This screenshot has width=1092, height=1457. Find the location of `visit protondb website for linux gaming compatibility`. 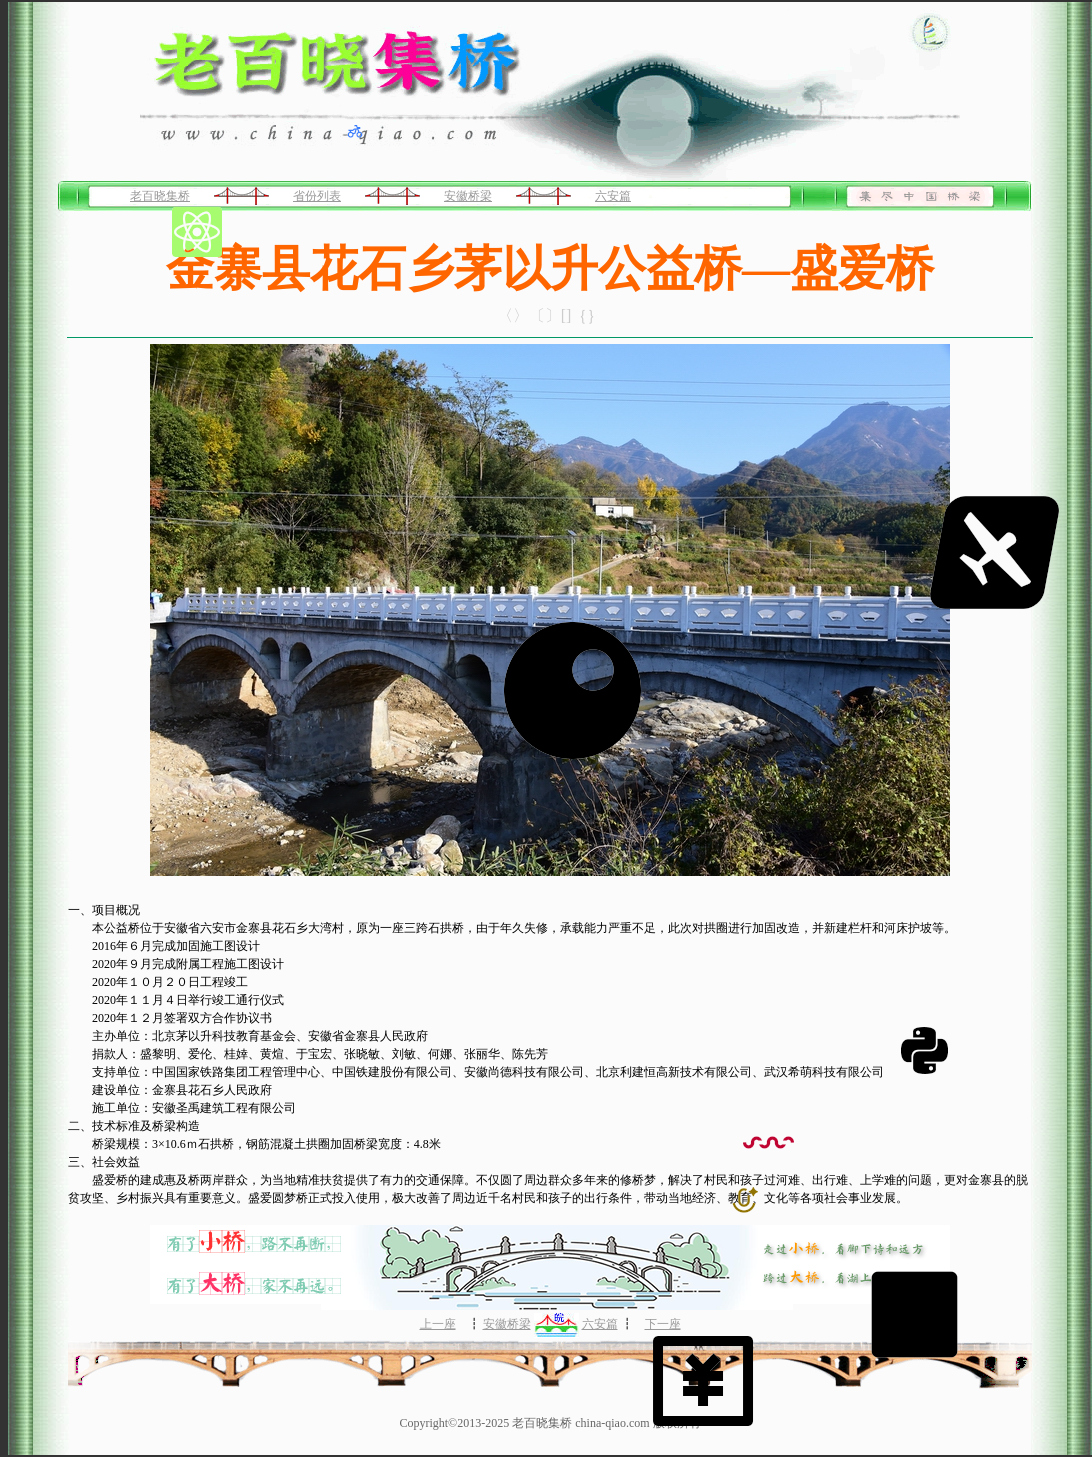

visit protondb website for linux gaming compatibility is located at coordinates (197, 232).